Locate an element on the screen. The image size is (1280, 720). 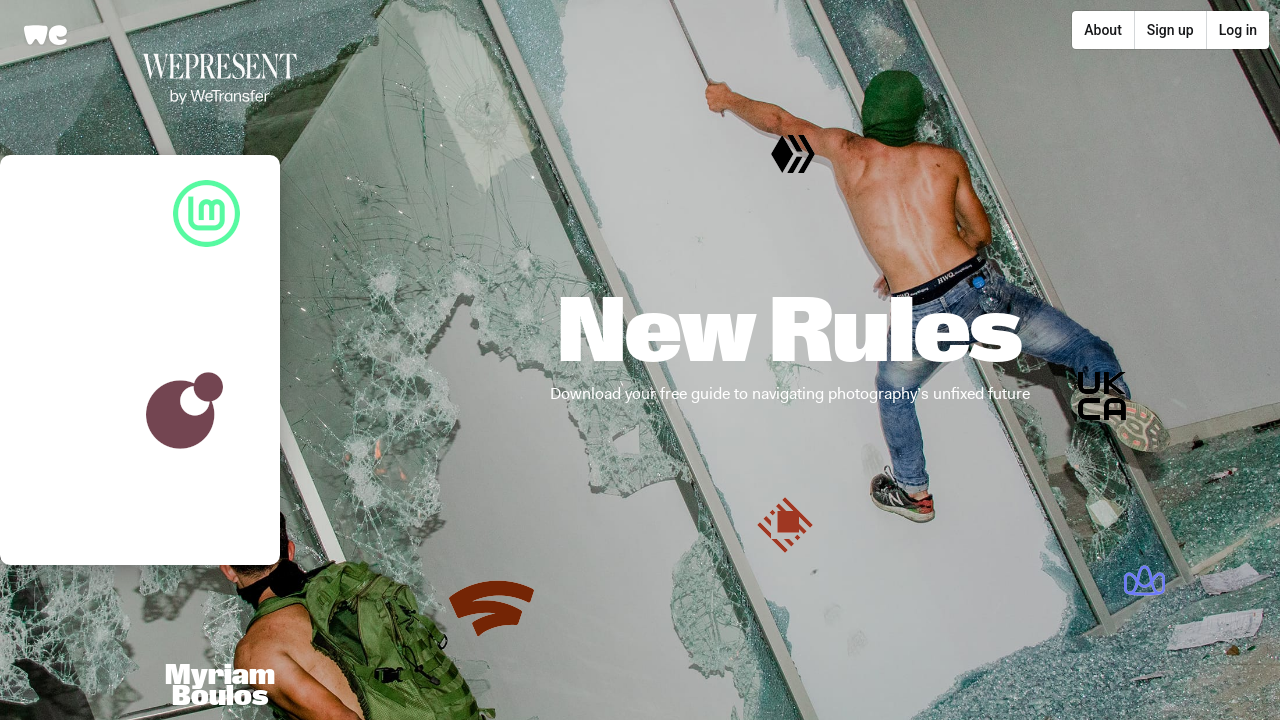
hive blockchain logo is located at coordinates (793, 154).